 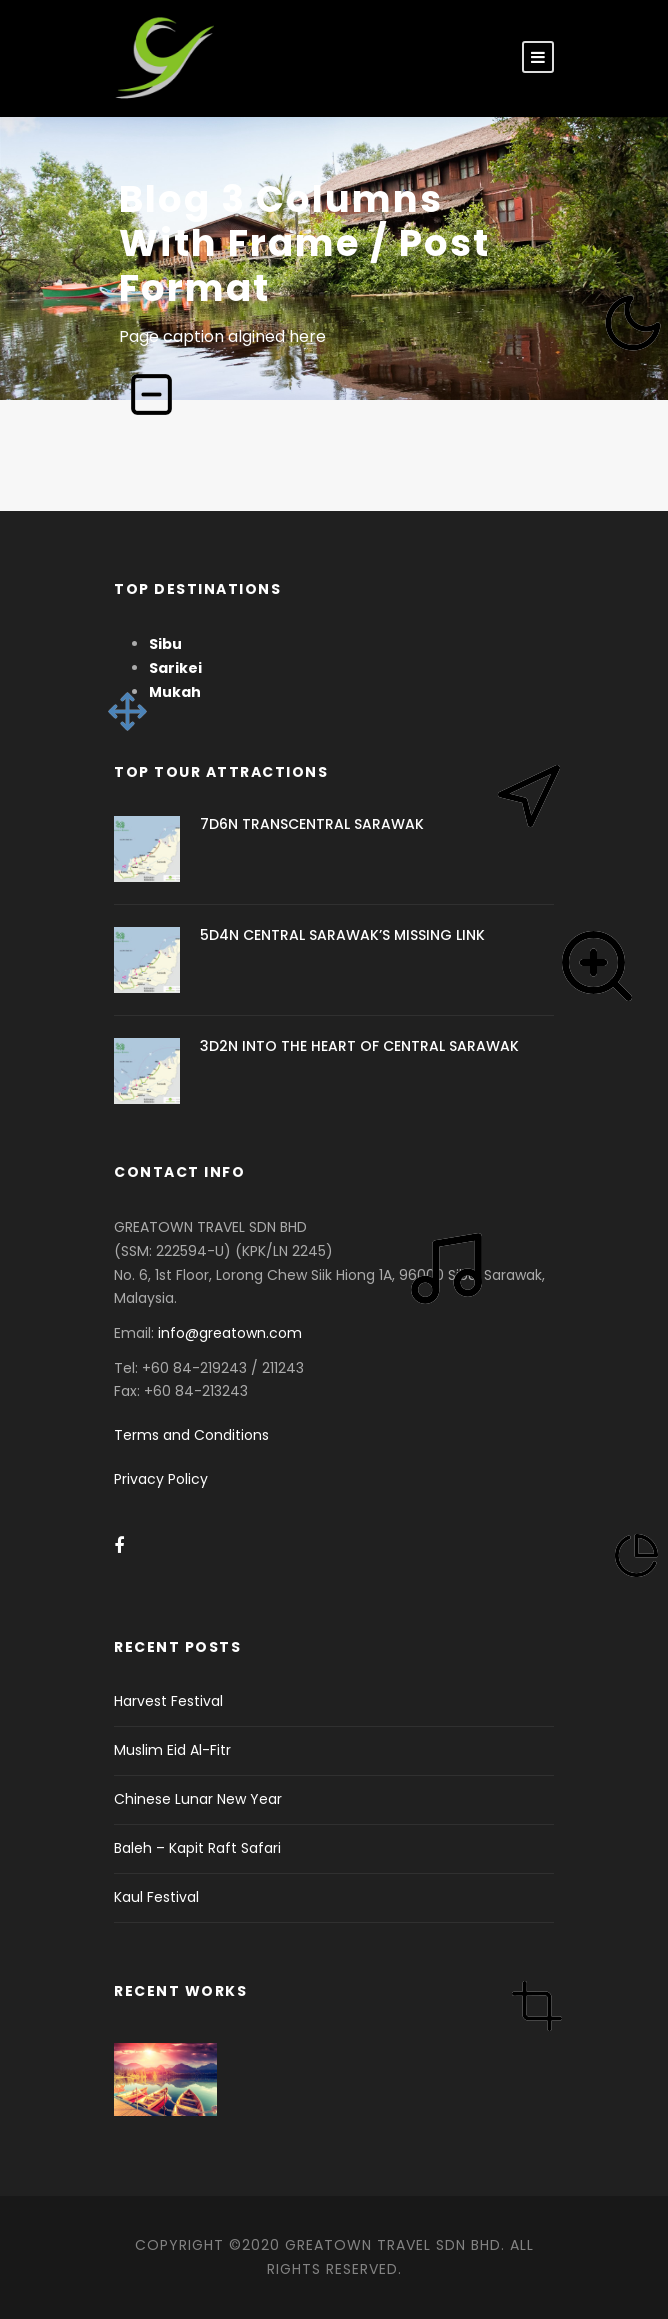 I want to click on collapse or minimize a section, so click(x=151, y=394).